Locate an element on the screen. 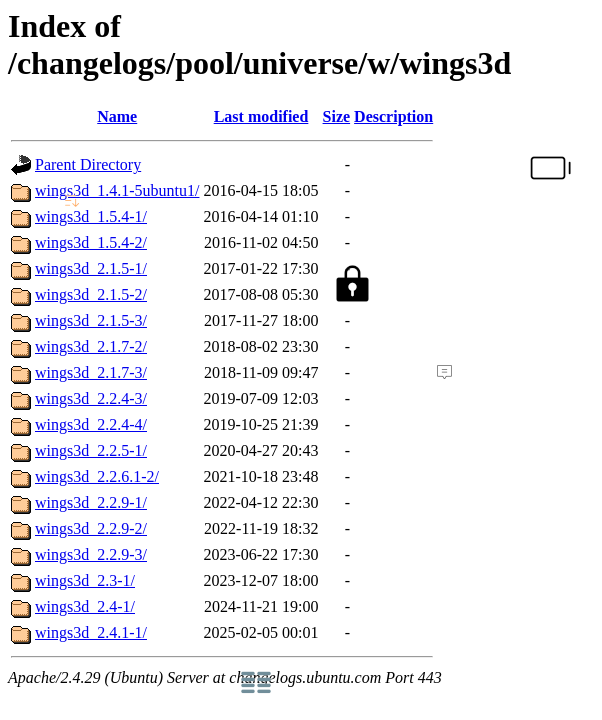 The width and height of the screenshot is (602, 720). indicates battery is empty or depleted is located at coordinates (550, 168).